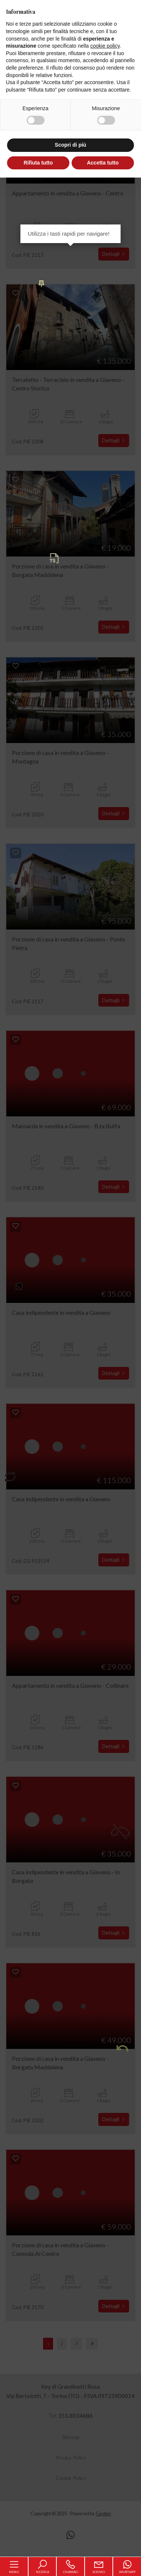 This screenshot has width=141, height=2576. What do you see at coordinates (54, 558) in the screenshot?
I see `typescript source file` at bounding box center [54, 558].